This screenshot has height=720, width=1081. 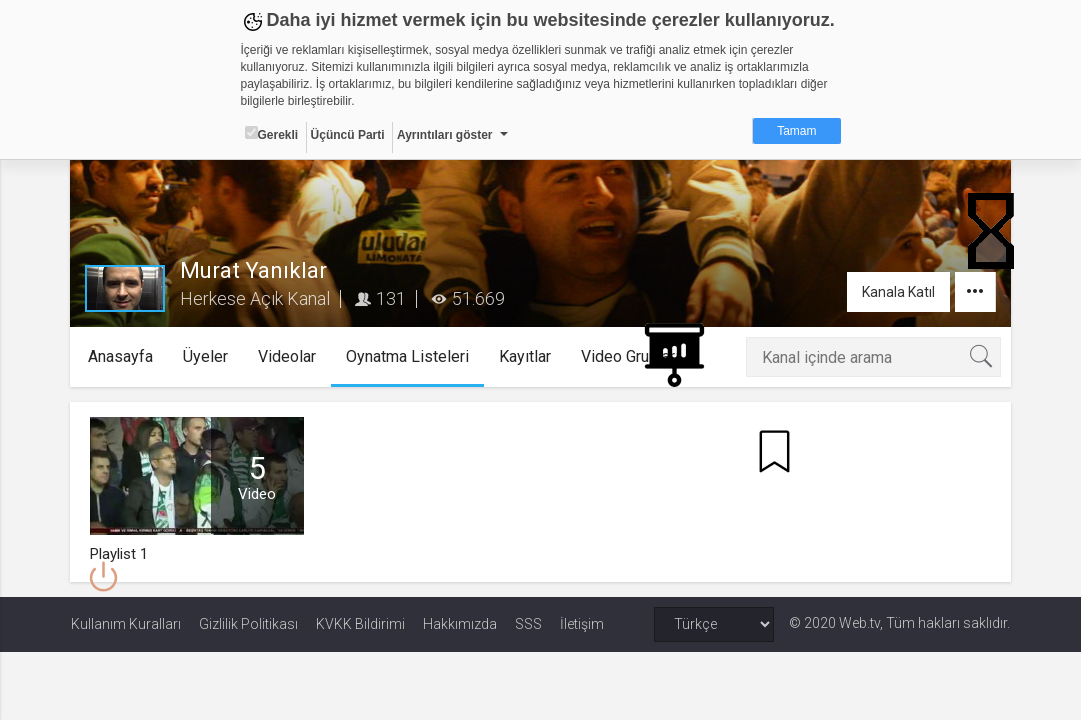 What do you see at coordinates (991, 231) in the screenshot?
I see `indicates time is running out or nearing completion` at bounding box center [991, 231].